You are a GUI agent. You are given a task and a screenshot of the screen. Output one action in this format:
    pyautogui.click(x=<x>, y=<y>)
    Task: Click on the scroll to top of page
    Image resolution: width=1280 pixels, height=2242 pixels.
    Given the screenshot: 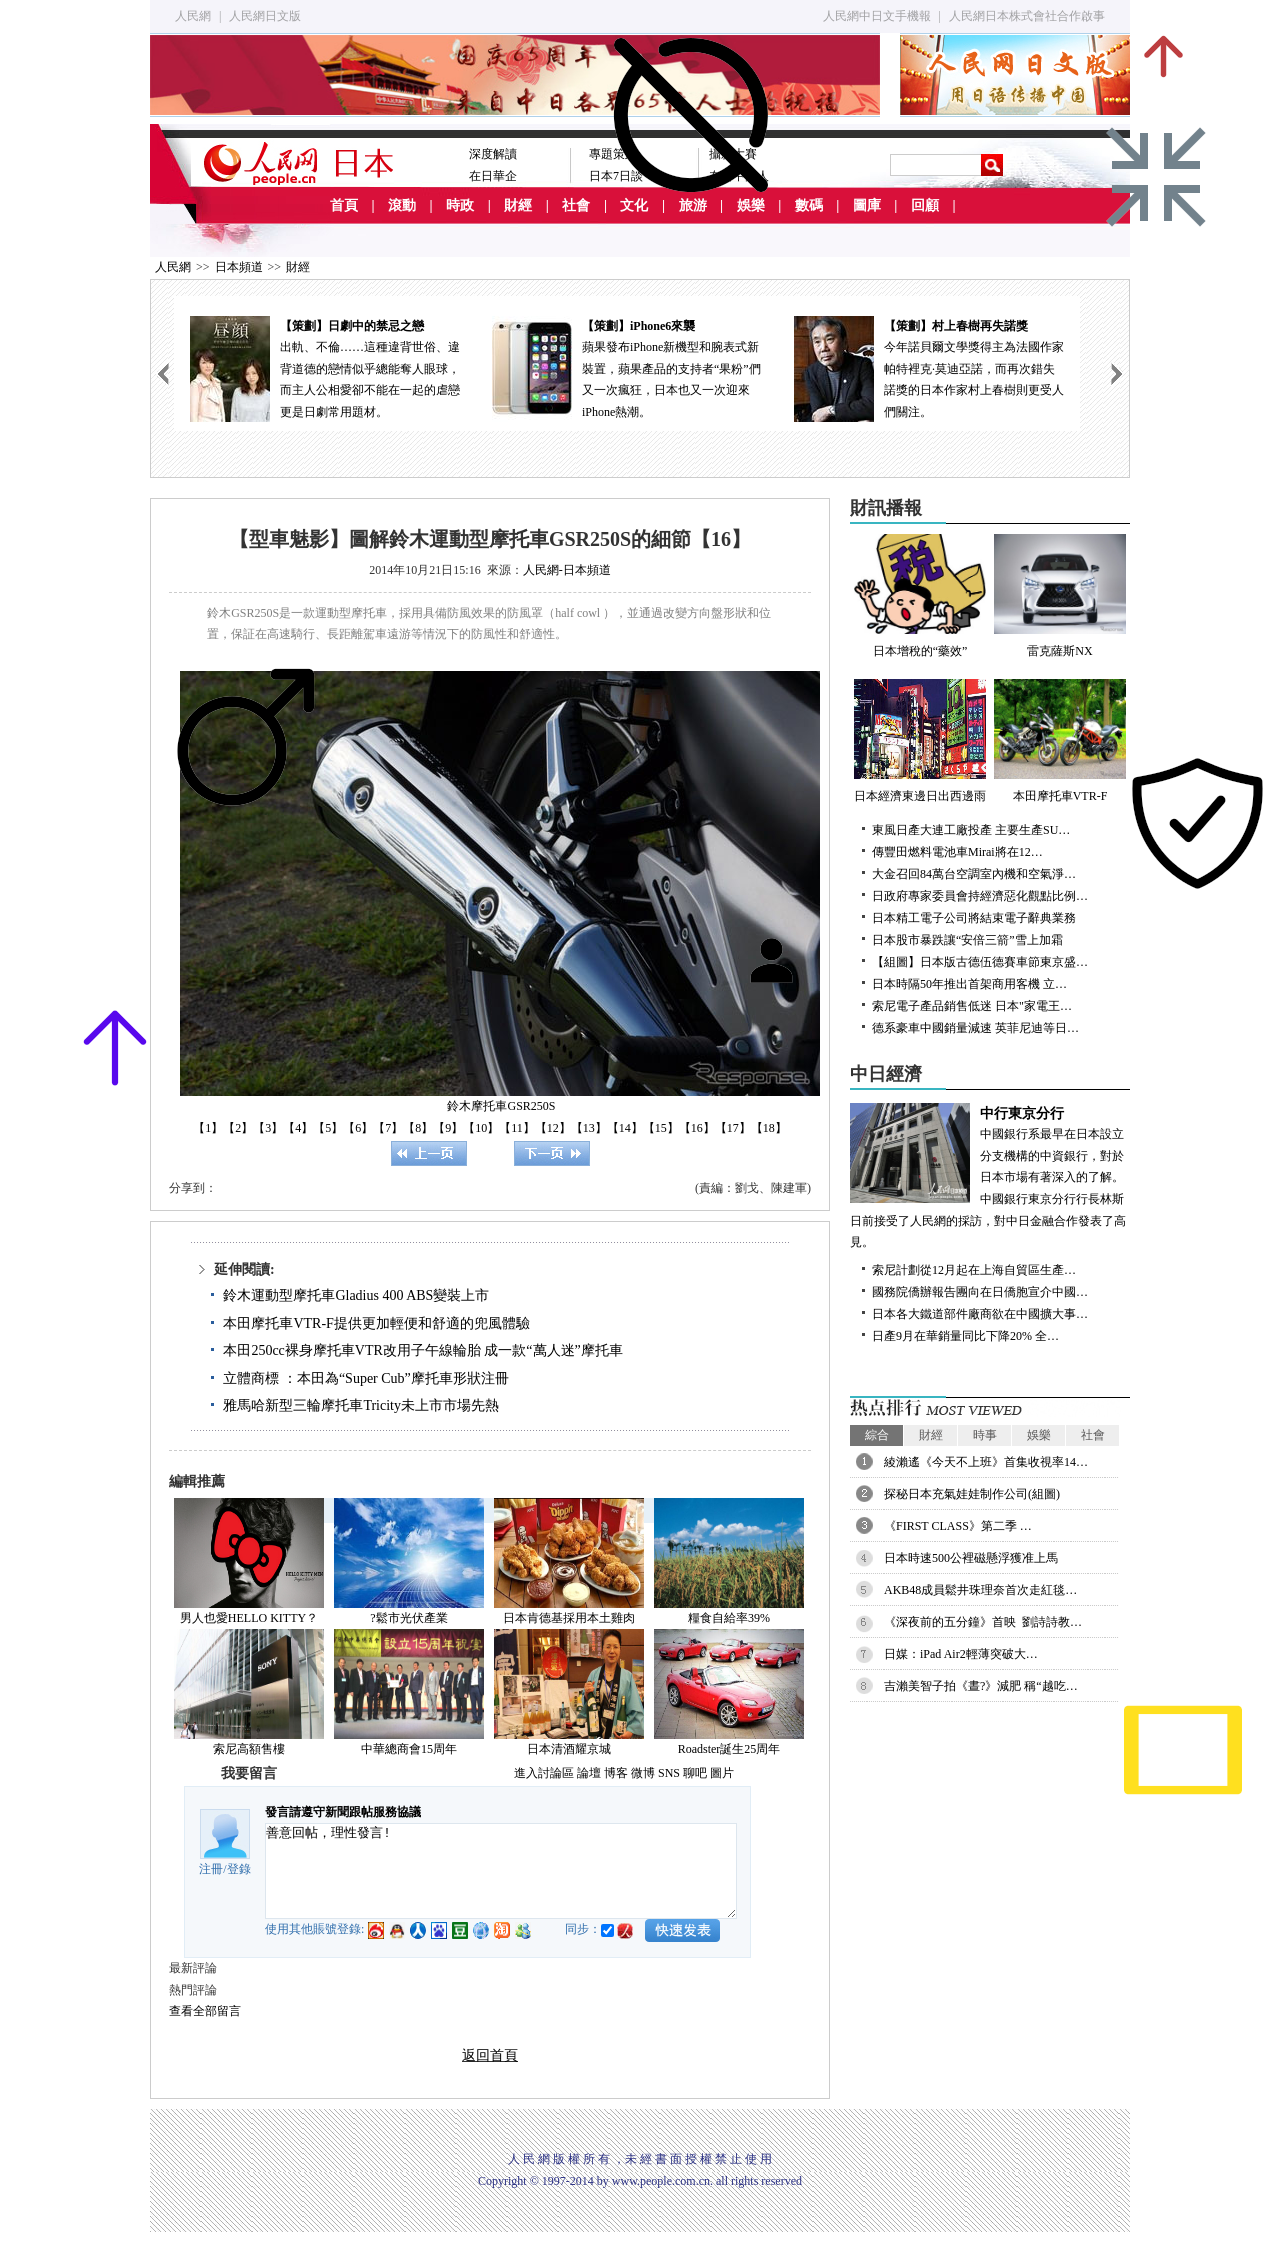 What is the action you would take?
    pyautogui.click(x=115, y=1048)
    